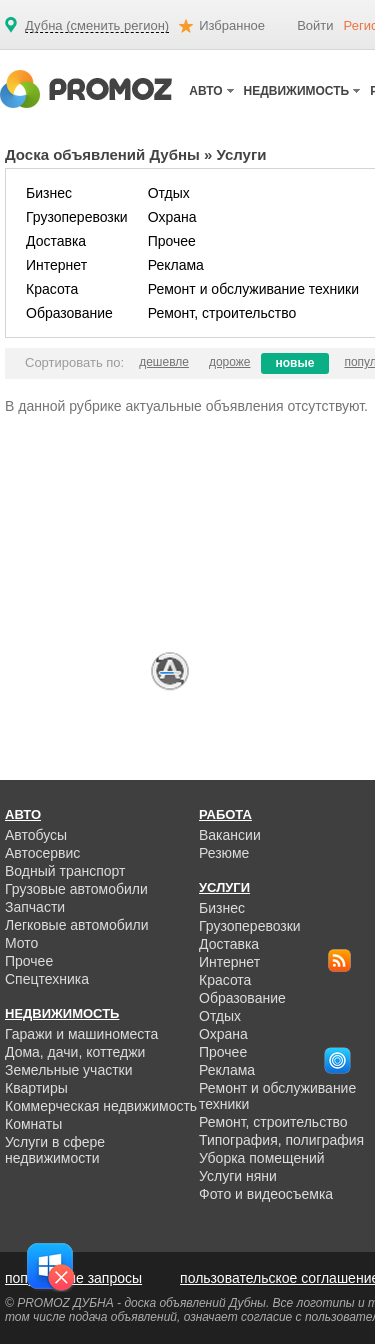 The height and width of the screenshot is (1344, 375). What do you see at coordinates (170, 671) in the screenshot?
I see `check for available system updates` at bounding box center [170, 671].